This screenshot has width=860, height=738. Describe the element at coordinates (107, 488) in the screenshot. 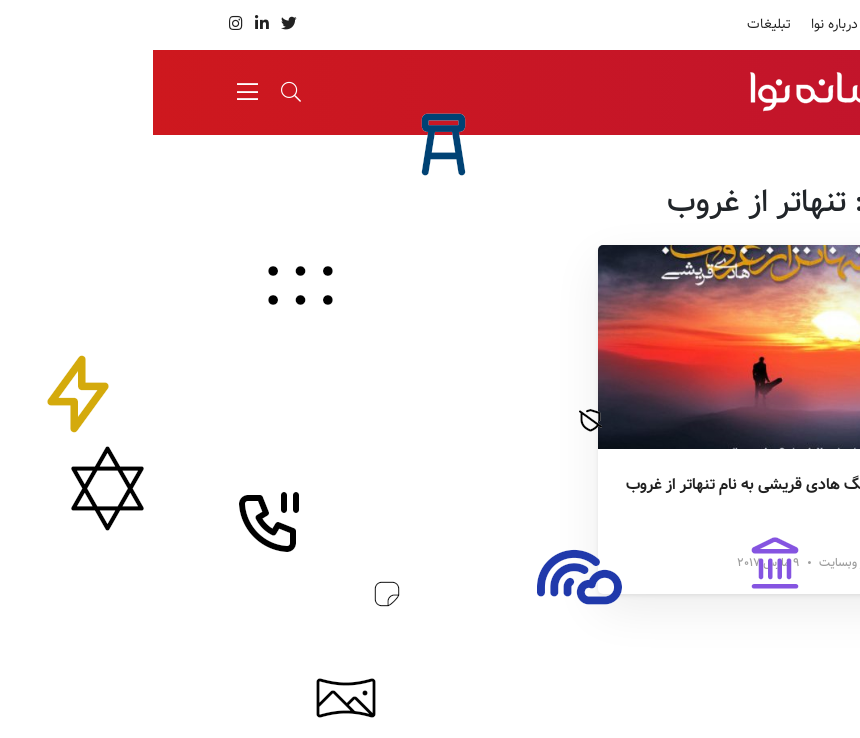

I see `indicates Jewish religious content or services` at that location.